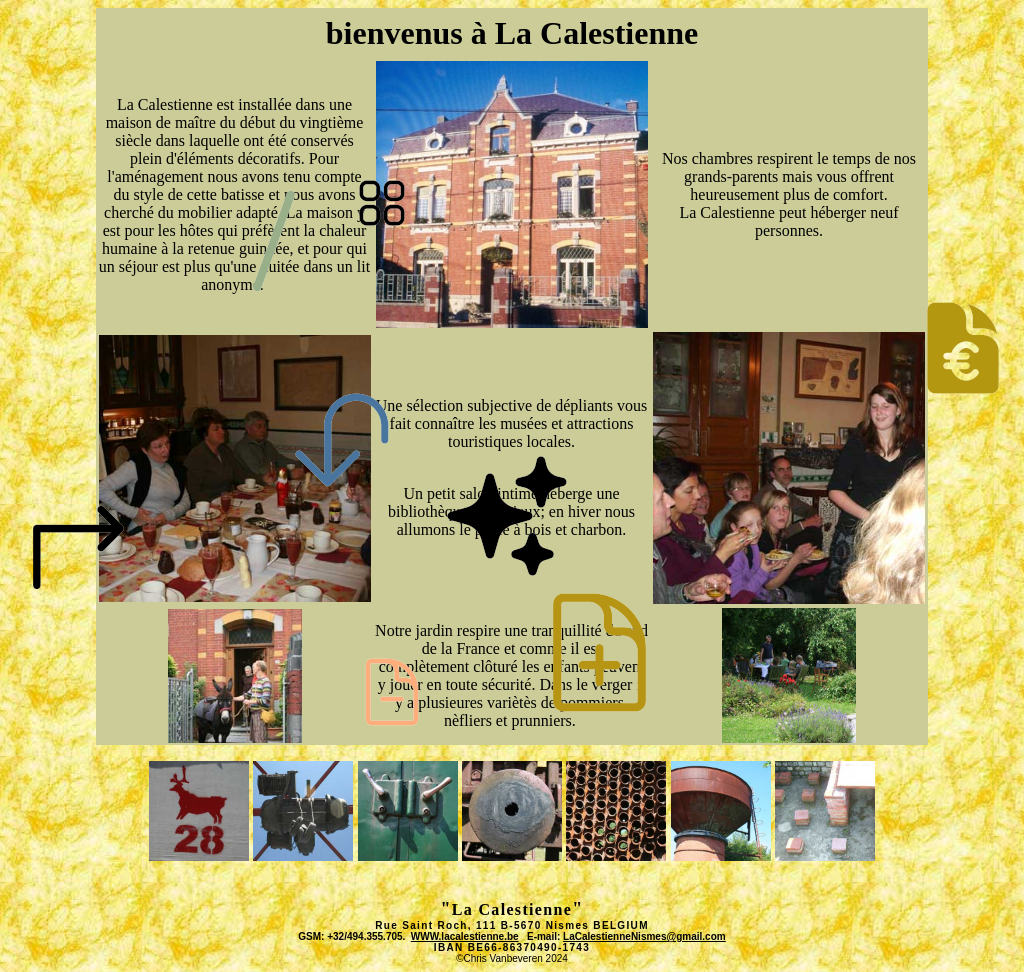 The image size is (1024, 972). What do you see at coordinates (78, 547) in the screenshot?
I see `forward or share content` at bounding box center [78, 547].